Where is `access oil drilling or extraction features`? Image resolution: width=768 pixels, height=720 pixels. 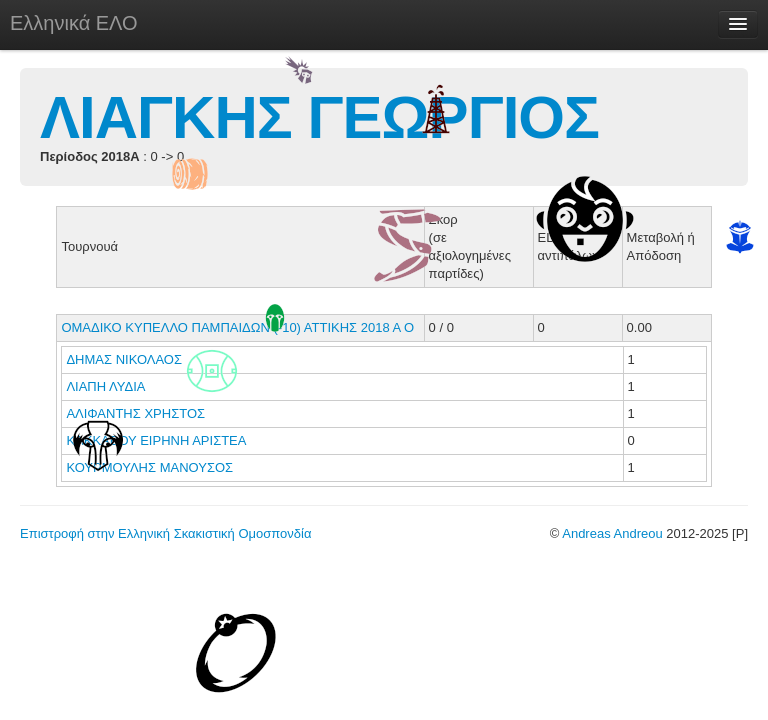
access oil drilling or extraction features is located at coordinates (436, 110).